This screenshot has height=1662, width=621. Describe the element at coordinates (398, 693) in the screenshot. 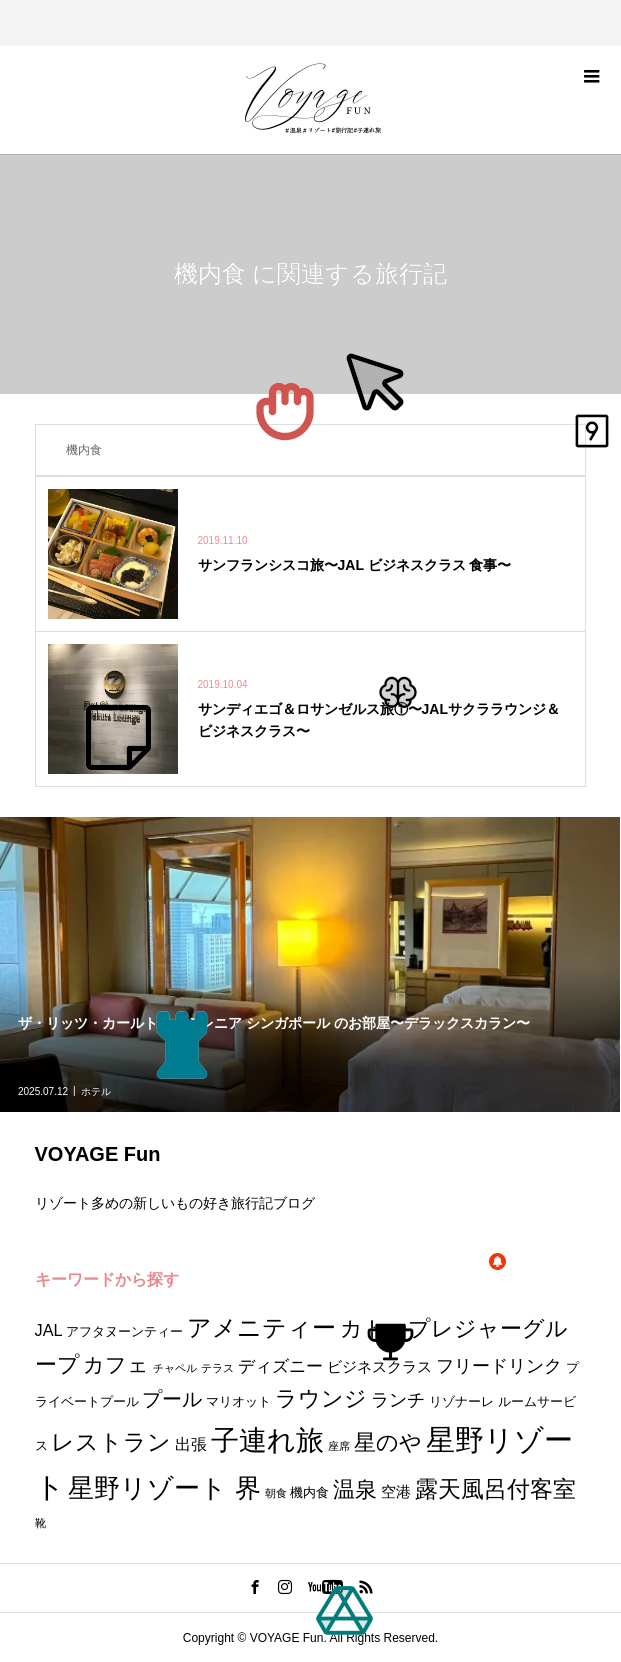

I see `access AI or smart features` at that location.